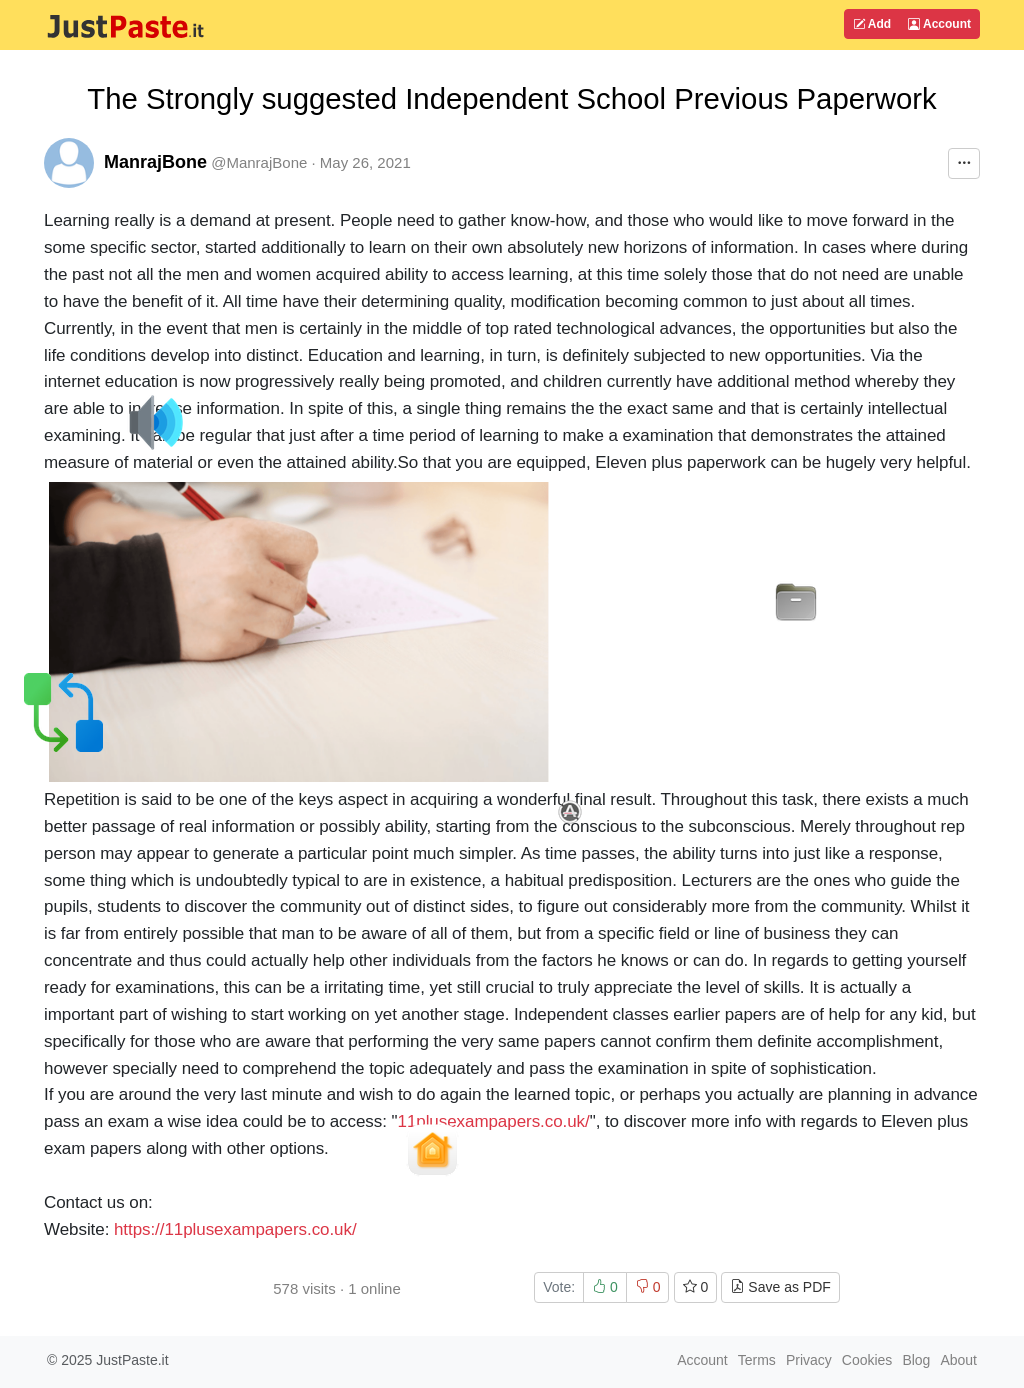 This screenshot has width=1024, height=1388. Describe the element at coordinates (796, 602) in the screenshot. I see `open the nautilus file manager` at that location.